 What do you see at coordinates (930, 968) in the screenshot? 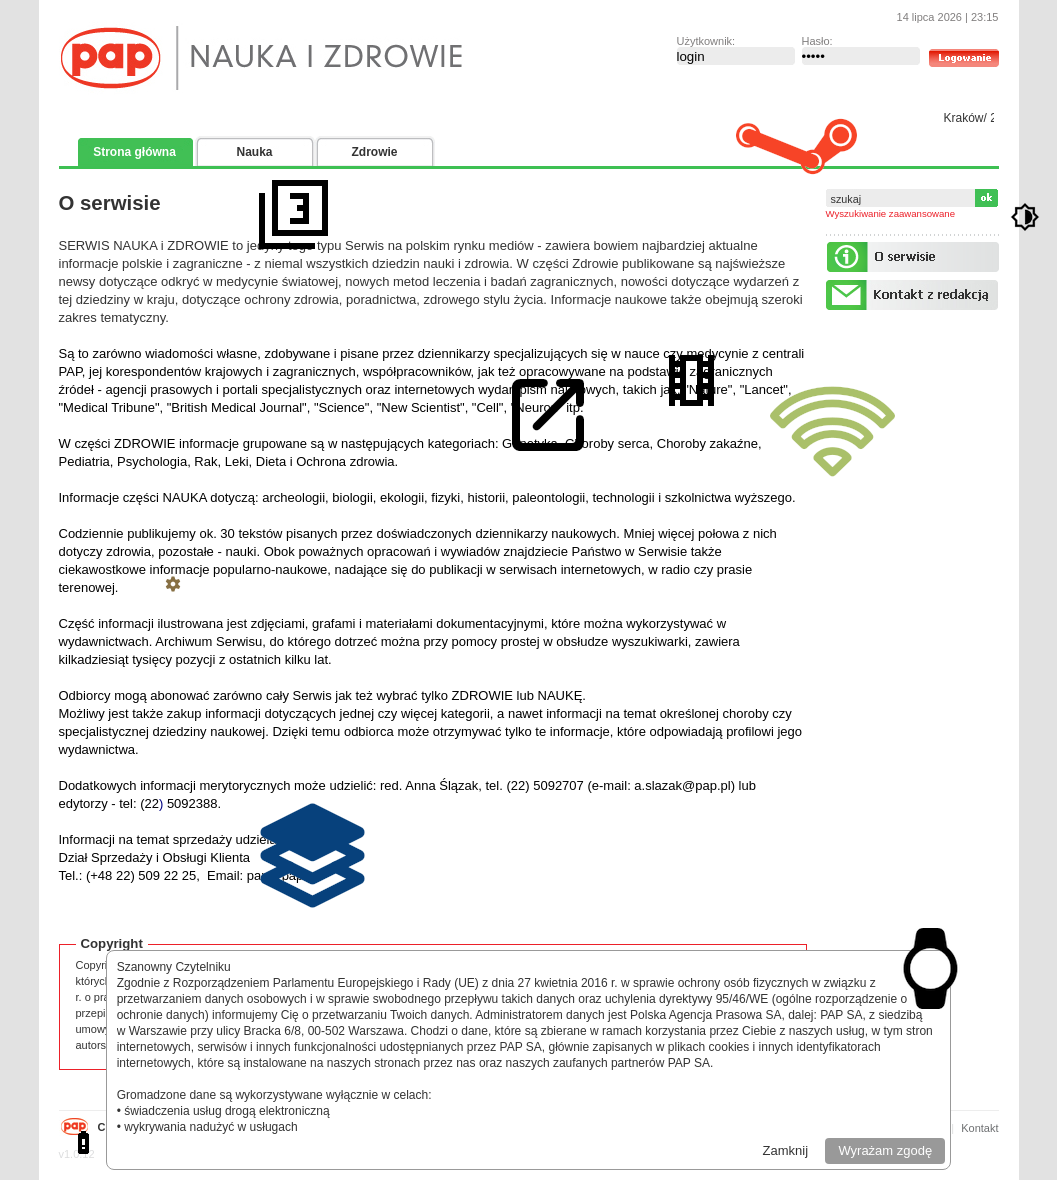
I see `access smartwatch settings or pairing` at bounding box center [930, 968].